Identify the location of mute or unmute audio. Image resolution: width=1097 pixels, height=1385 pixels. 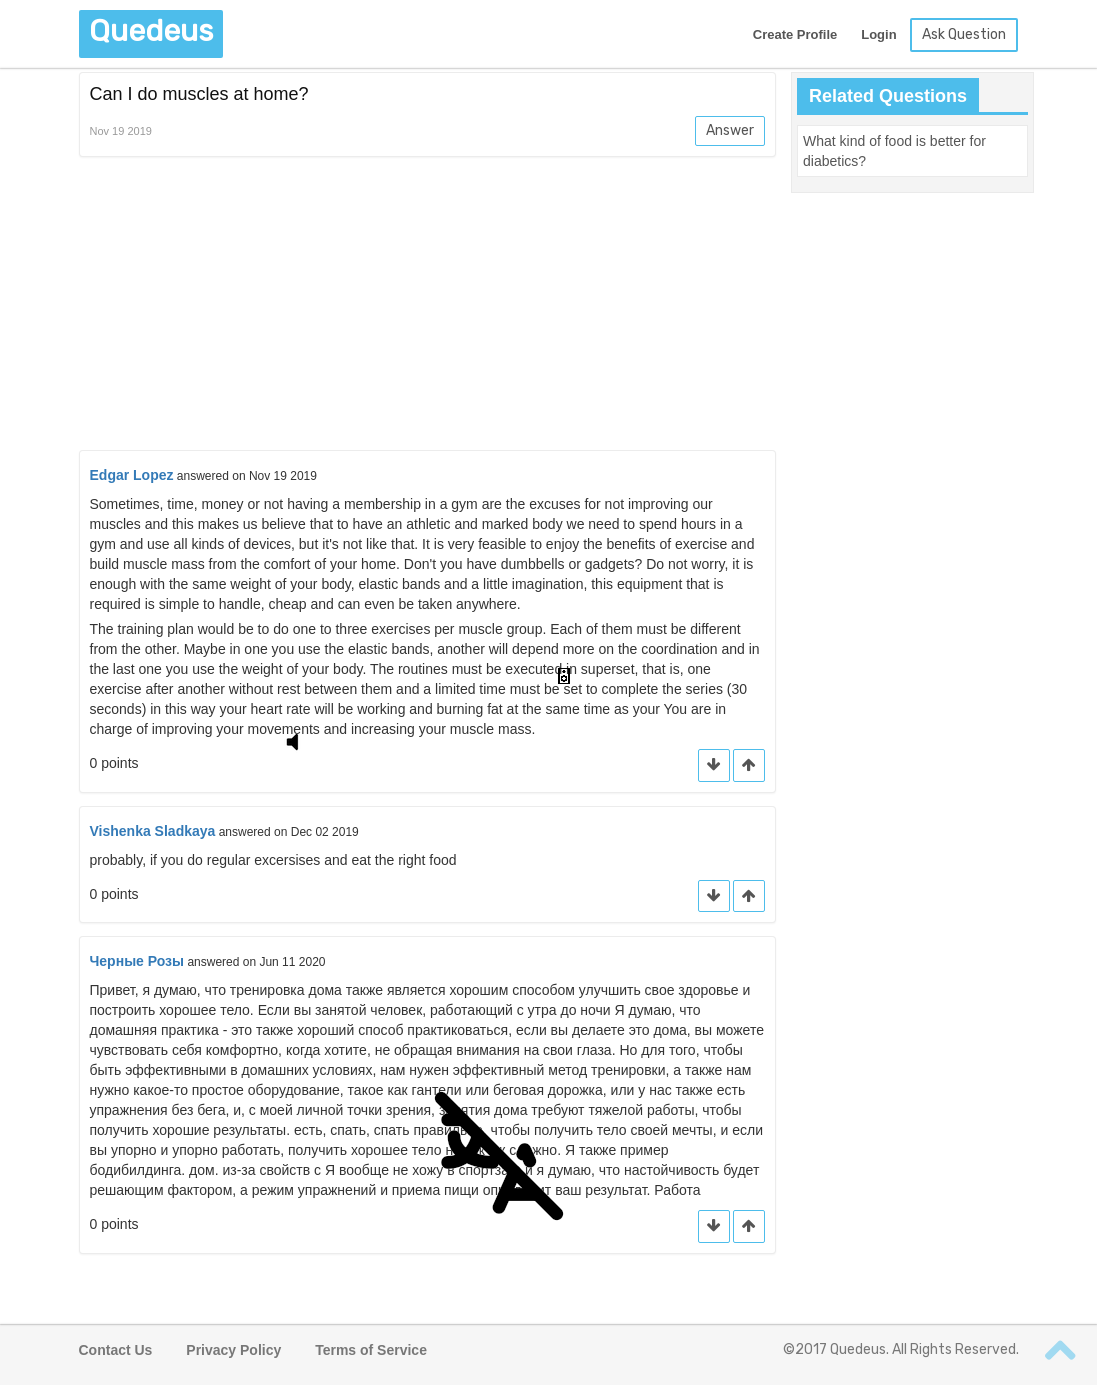
(293, 742).